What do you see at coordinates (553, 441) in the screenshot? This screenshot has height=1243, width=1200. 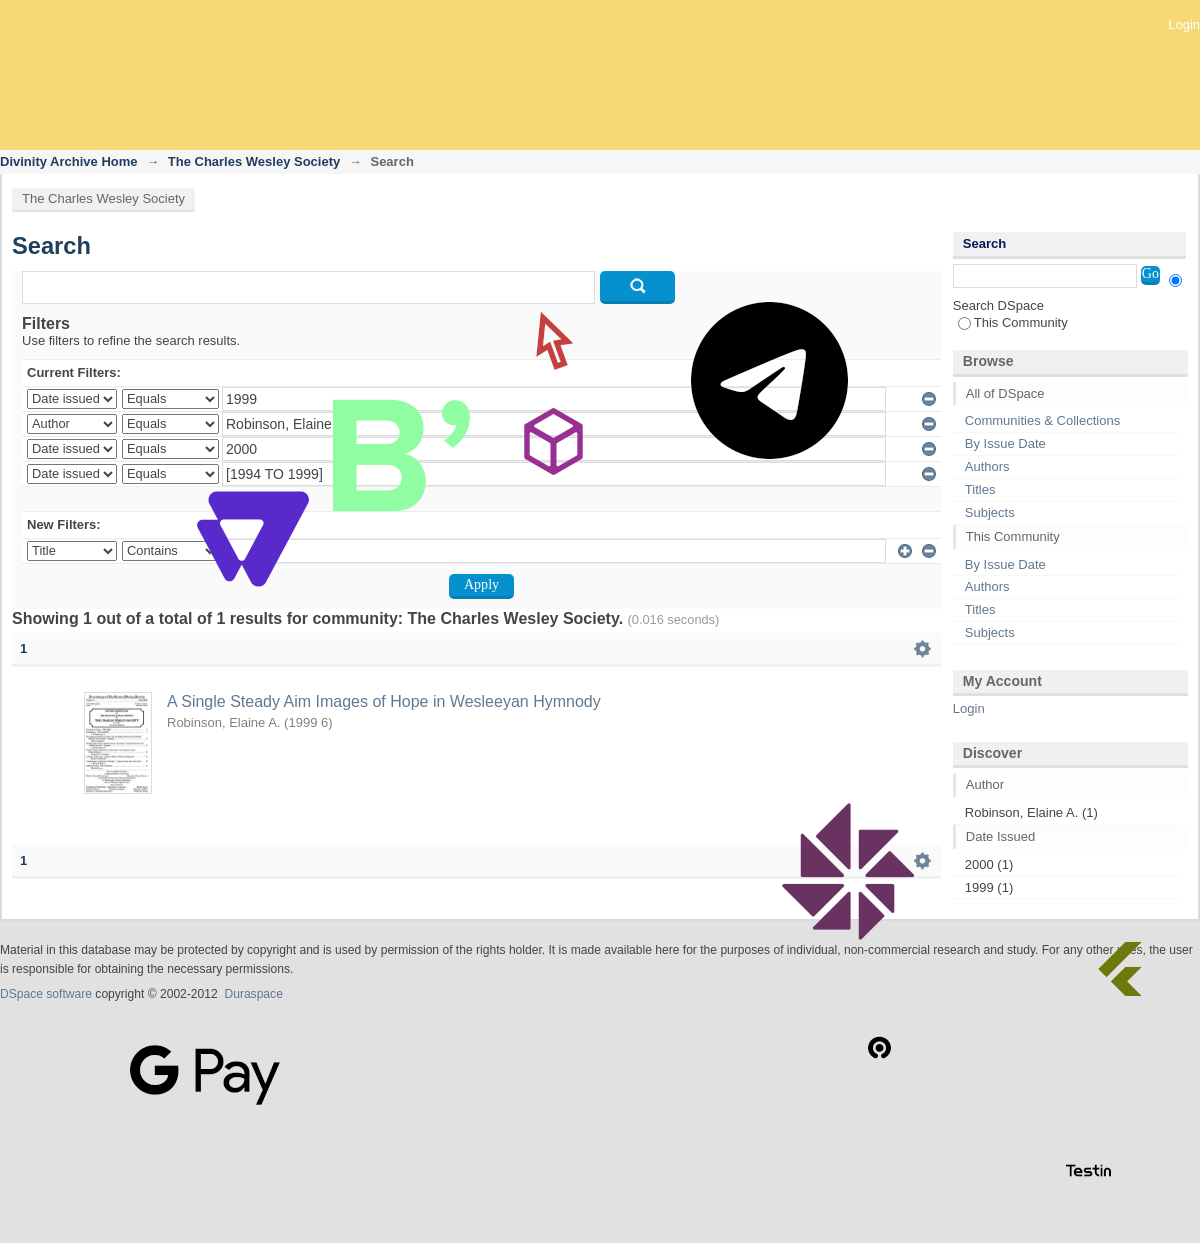 I see `open Hack The Box platform` at bounding box center [553, 441].